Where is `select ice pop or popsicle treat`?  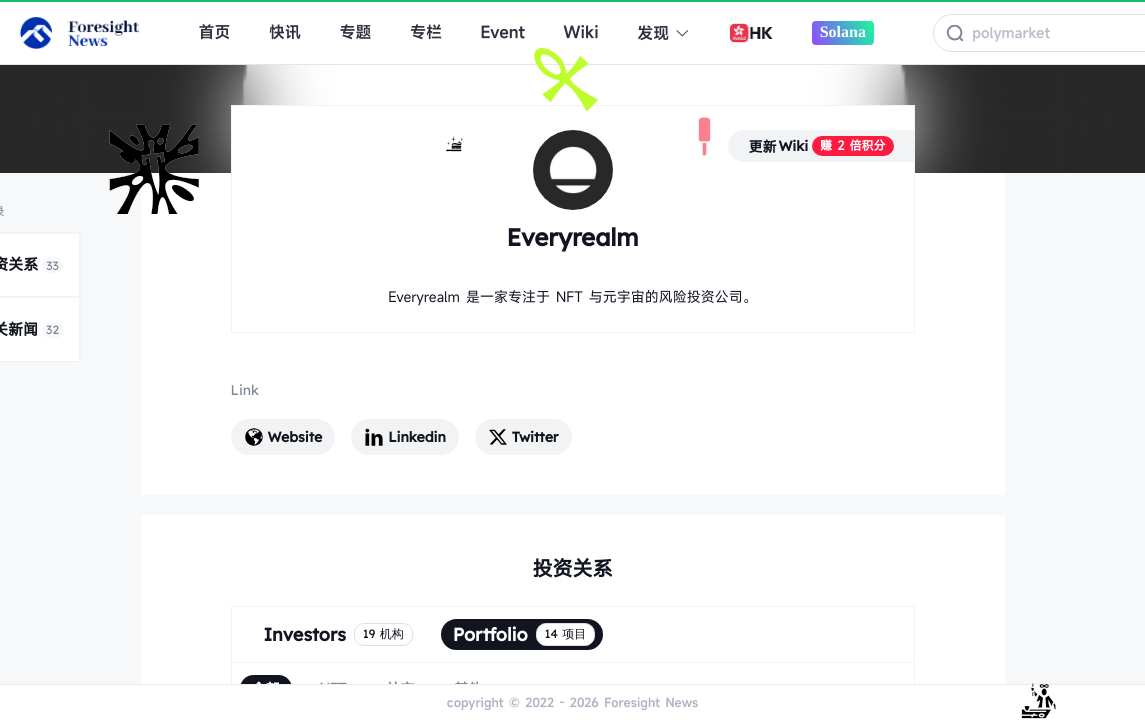
select ice pop or popsicle treat is located at coordinates (704, 136).